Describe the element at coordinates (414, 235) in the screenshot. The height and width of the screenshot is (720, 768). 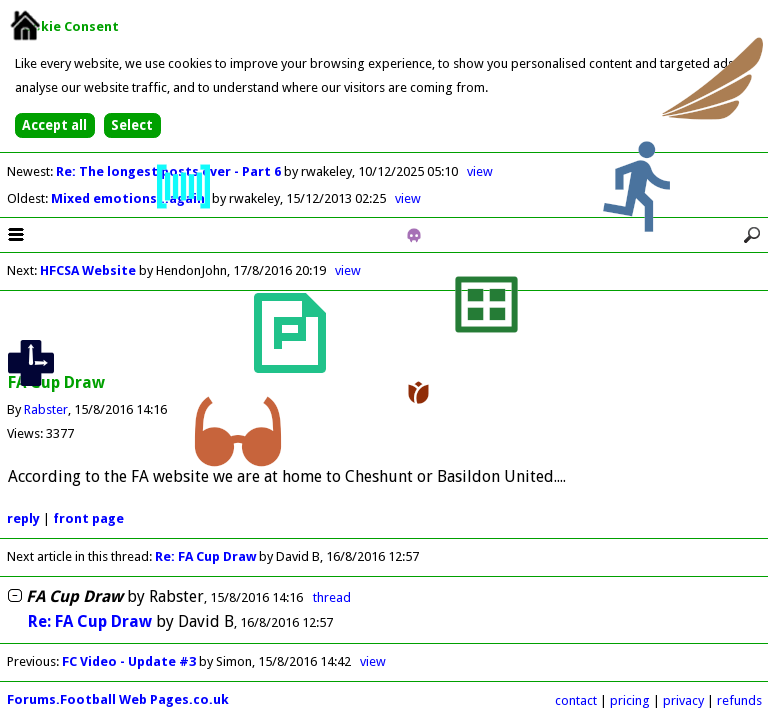
I see `indicates danger or hazardous content` at that location.